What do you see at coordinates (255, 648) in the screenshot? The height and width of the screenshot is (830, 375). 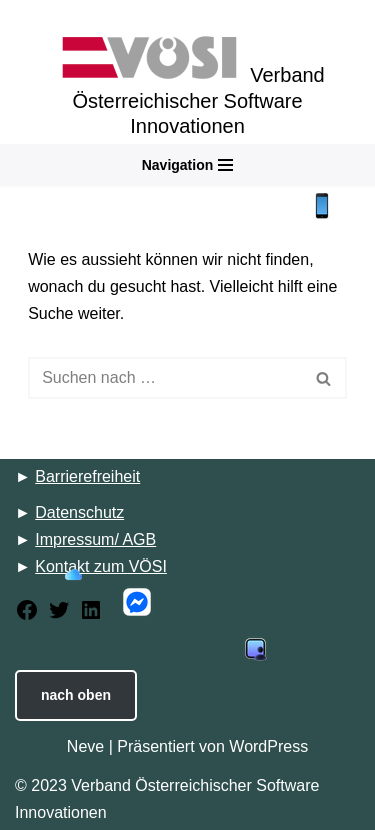 I see `share your screen with others` at bounding box center [255, 648].